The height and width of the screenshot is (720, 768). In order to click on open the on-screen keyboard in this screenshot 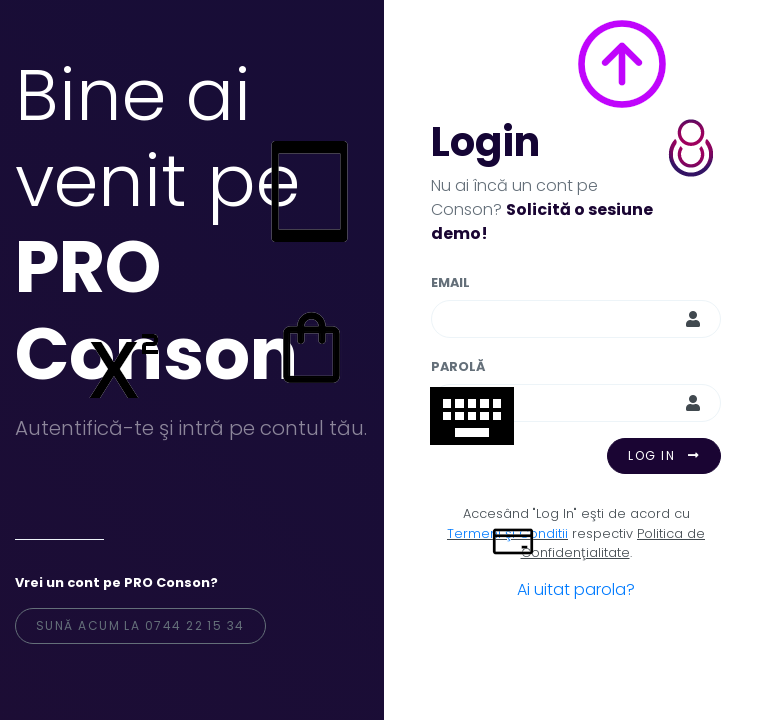, I will do `click(472, 416)`.